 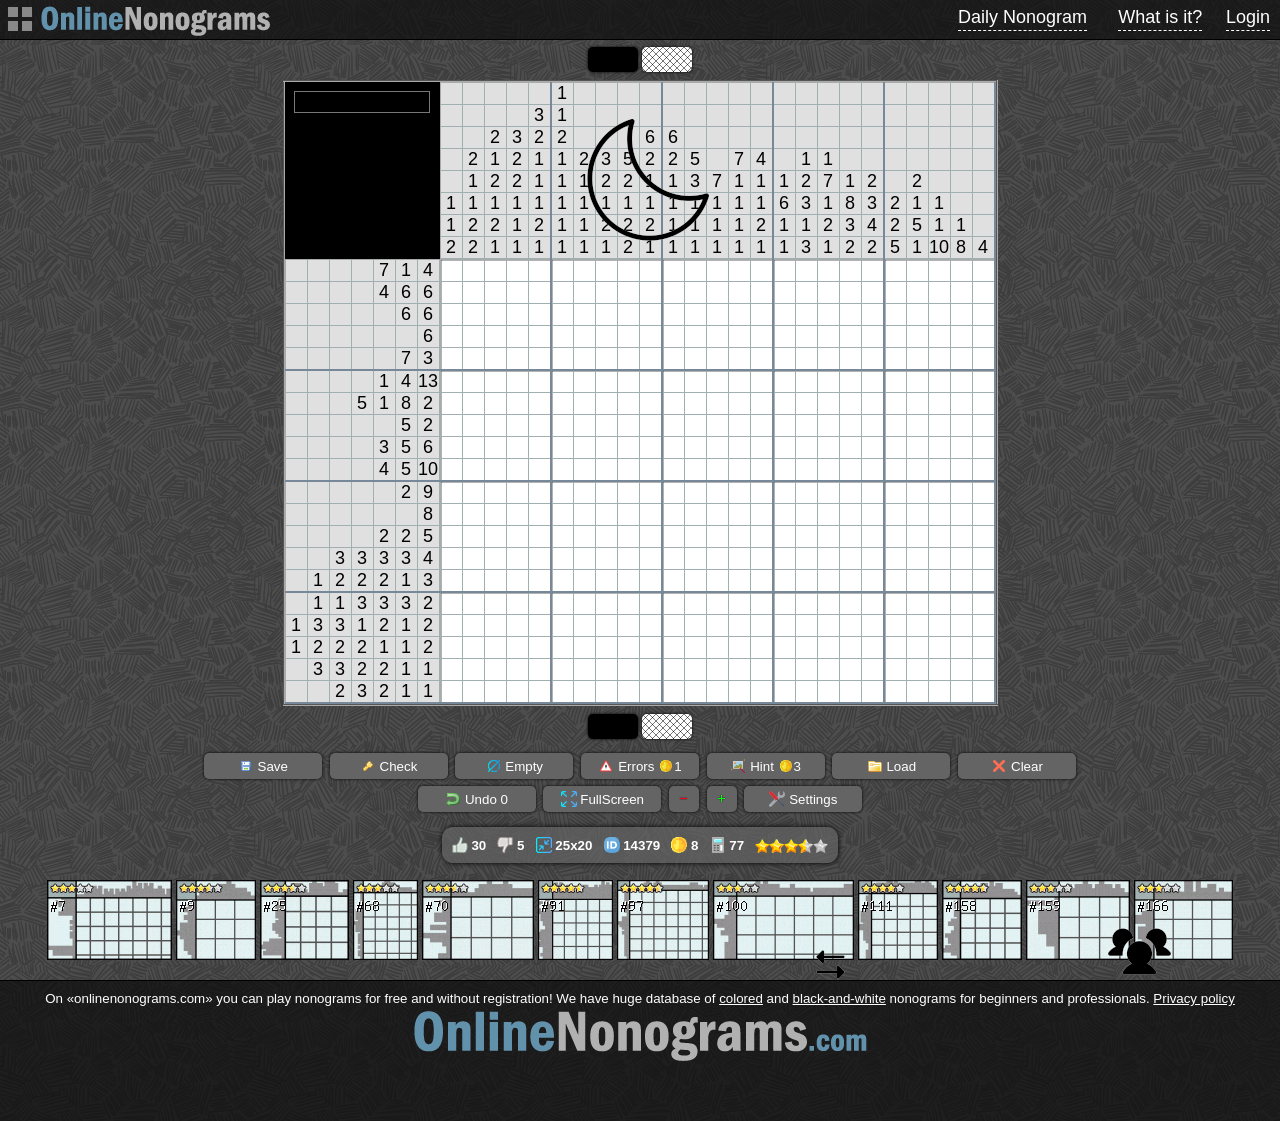 What do you see at coordinates (1139, 949) in the screenshot?
I see `view group members or team` at bounding box center [1139, 949].